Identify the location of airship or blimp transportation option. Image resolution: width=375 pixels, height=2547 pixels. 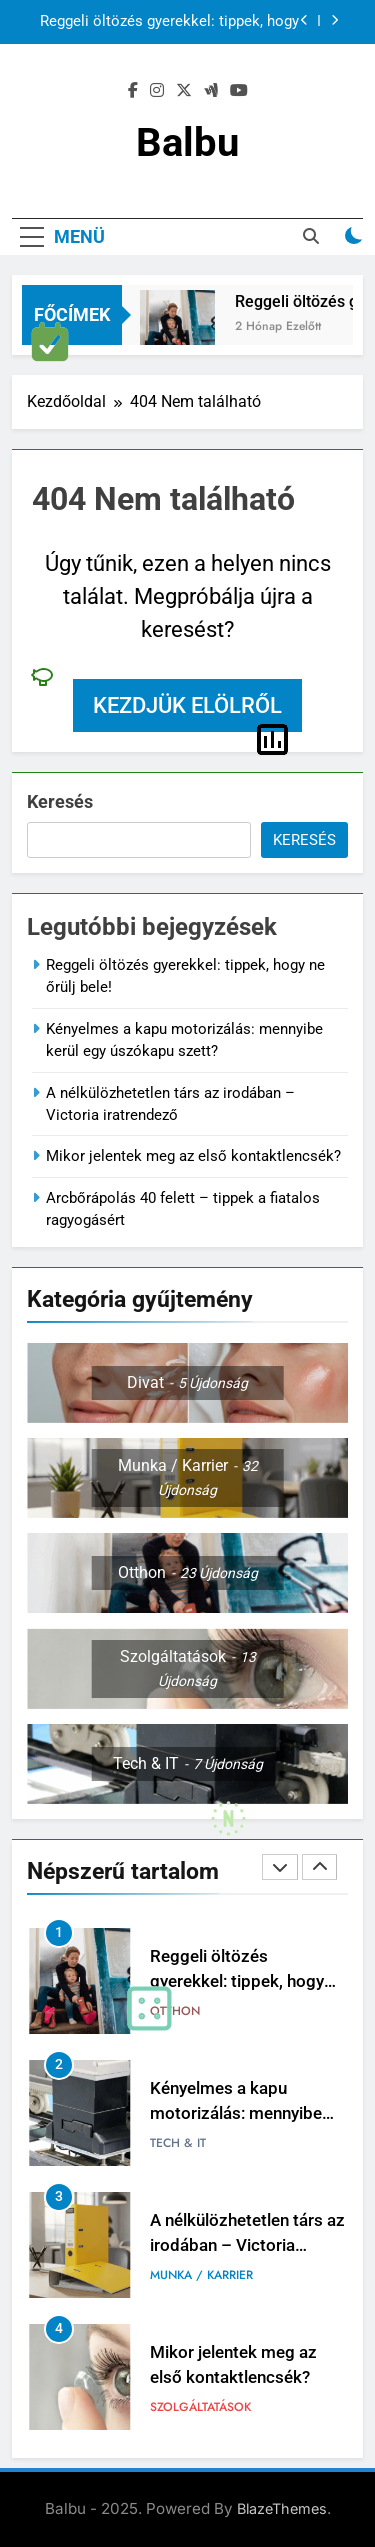
(42, 677).